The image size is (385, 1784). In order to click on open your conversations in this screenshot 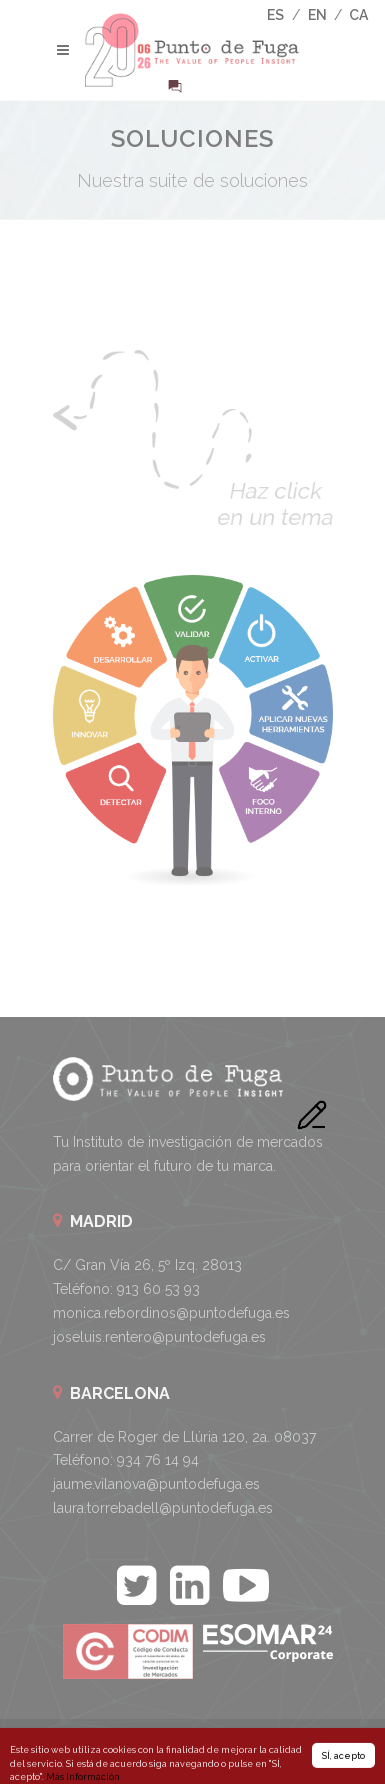, I will do `click(175, 86)`.